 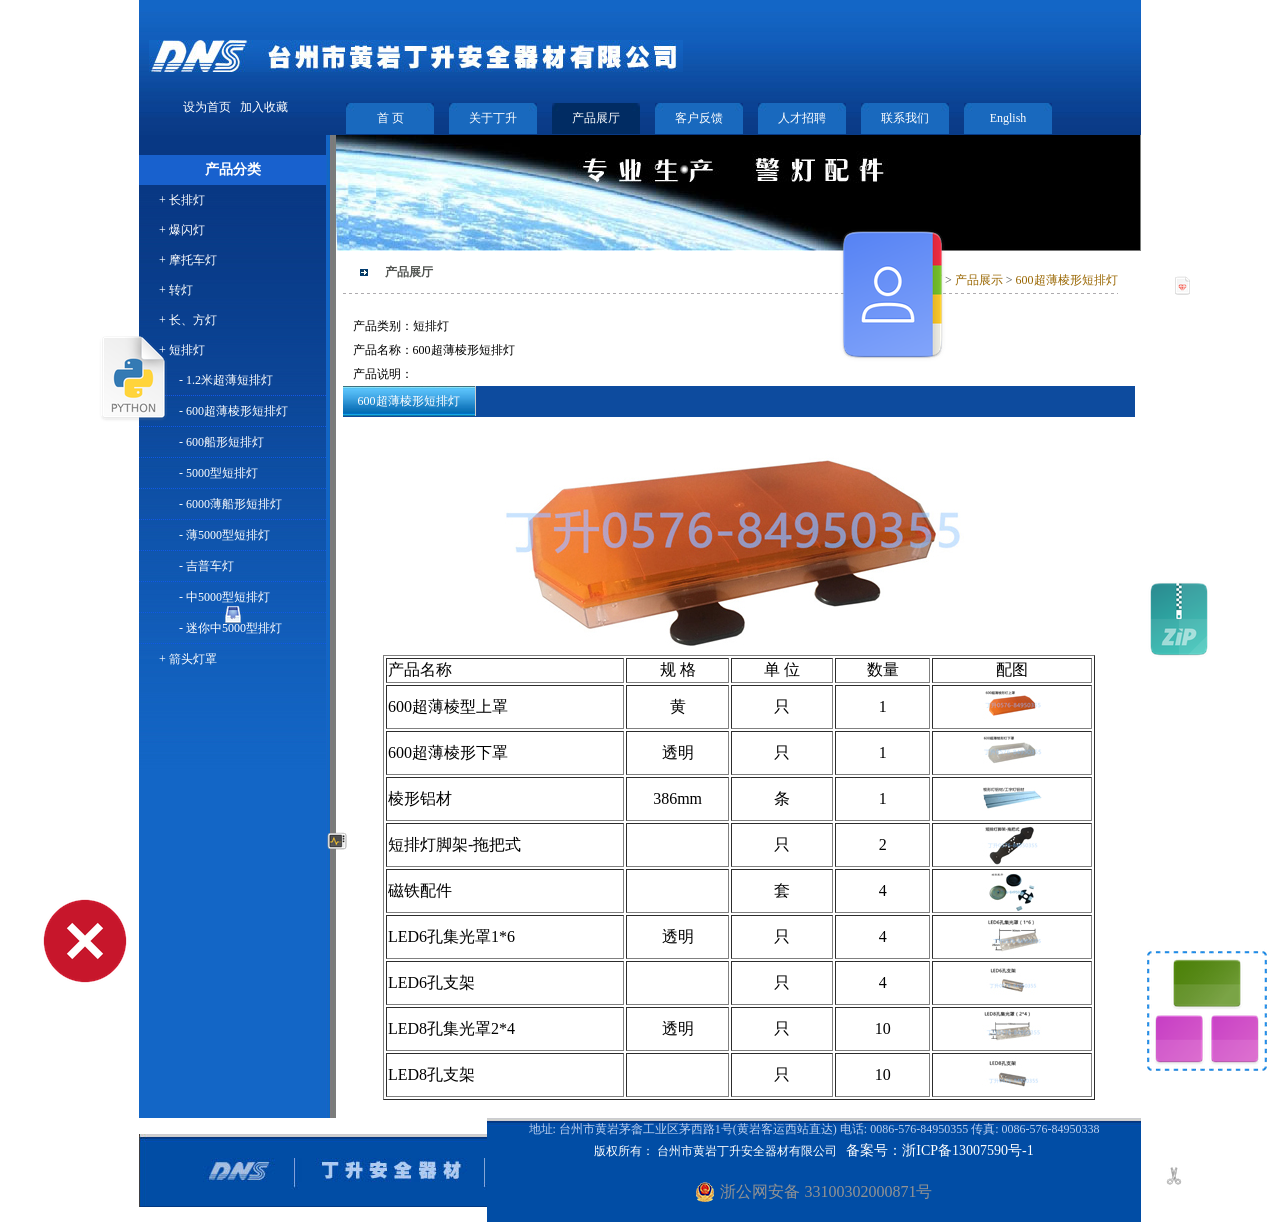 What do you see at coordinates (133, 378) in the screenshot?
I see `a python source code file` at bounding box center [133, 378].